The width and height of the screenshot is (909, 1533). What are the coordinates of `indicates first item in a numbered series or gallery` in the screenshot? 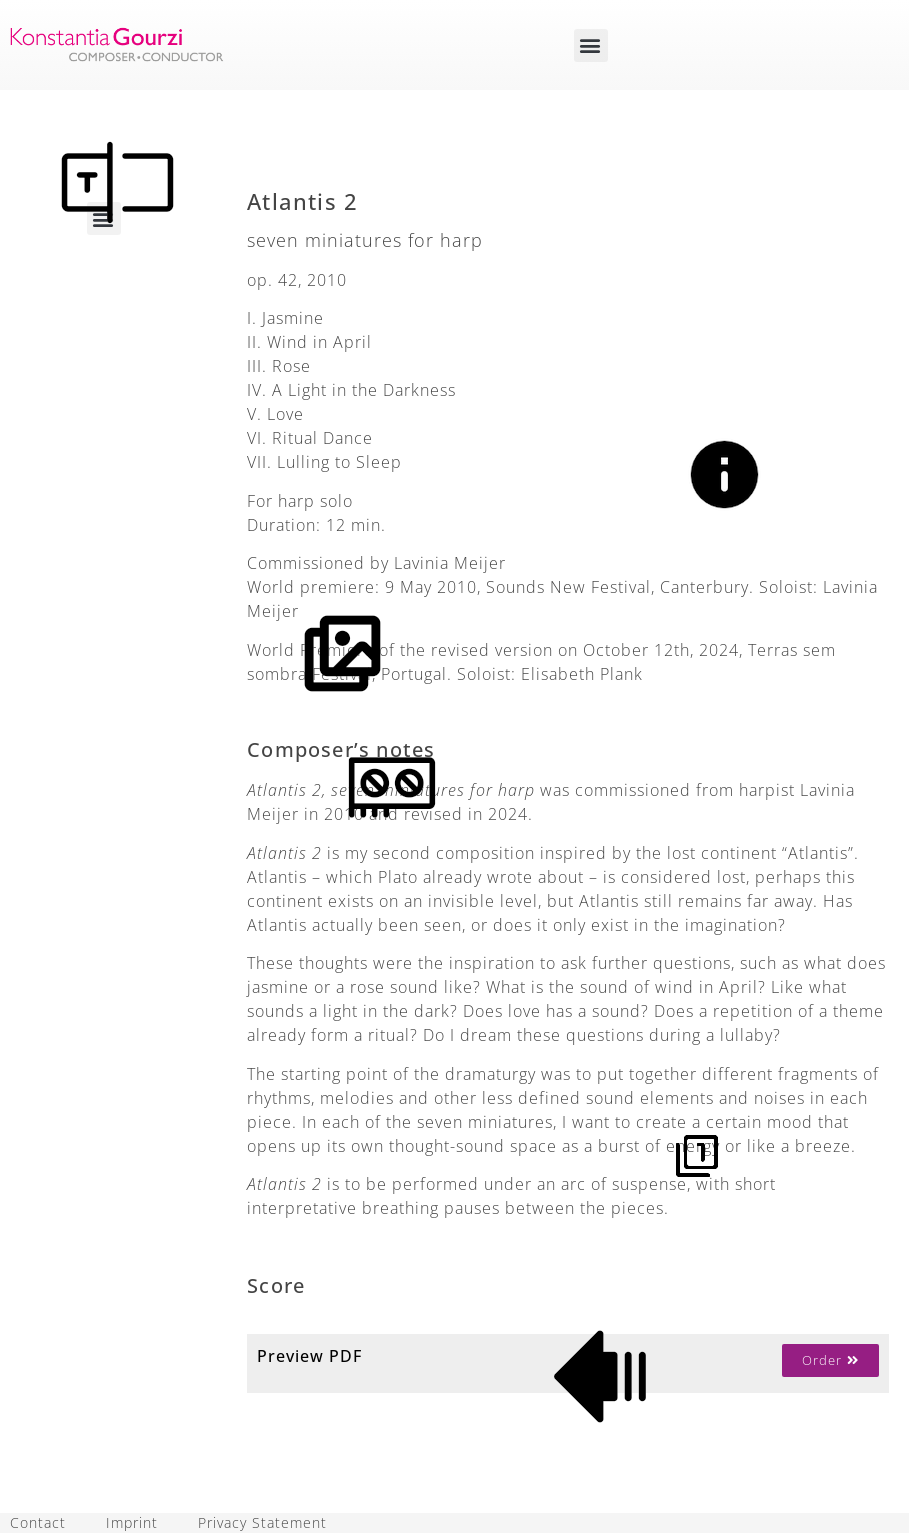 It's located at (697, 1156).